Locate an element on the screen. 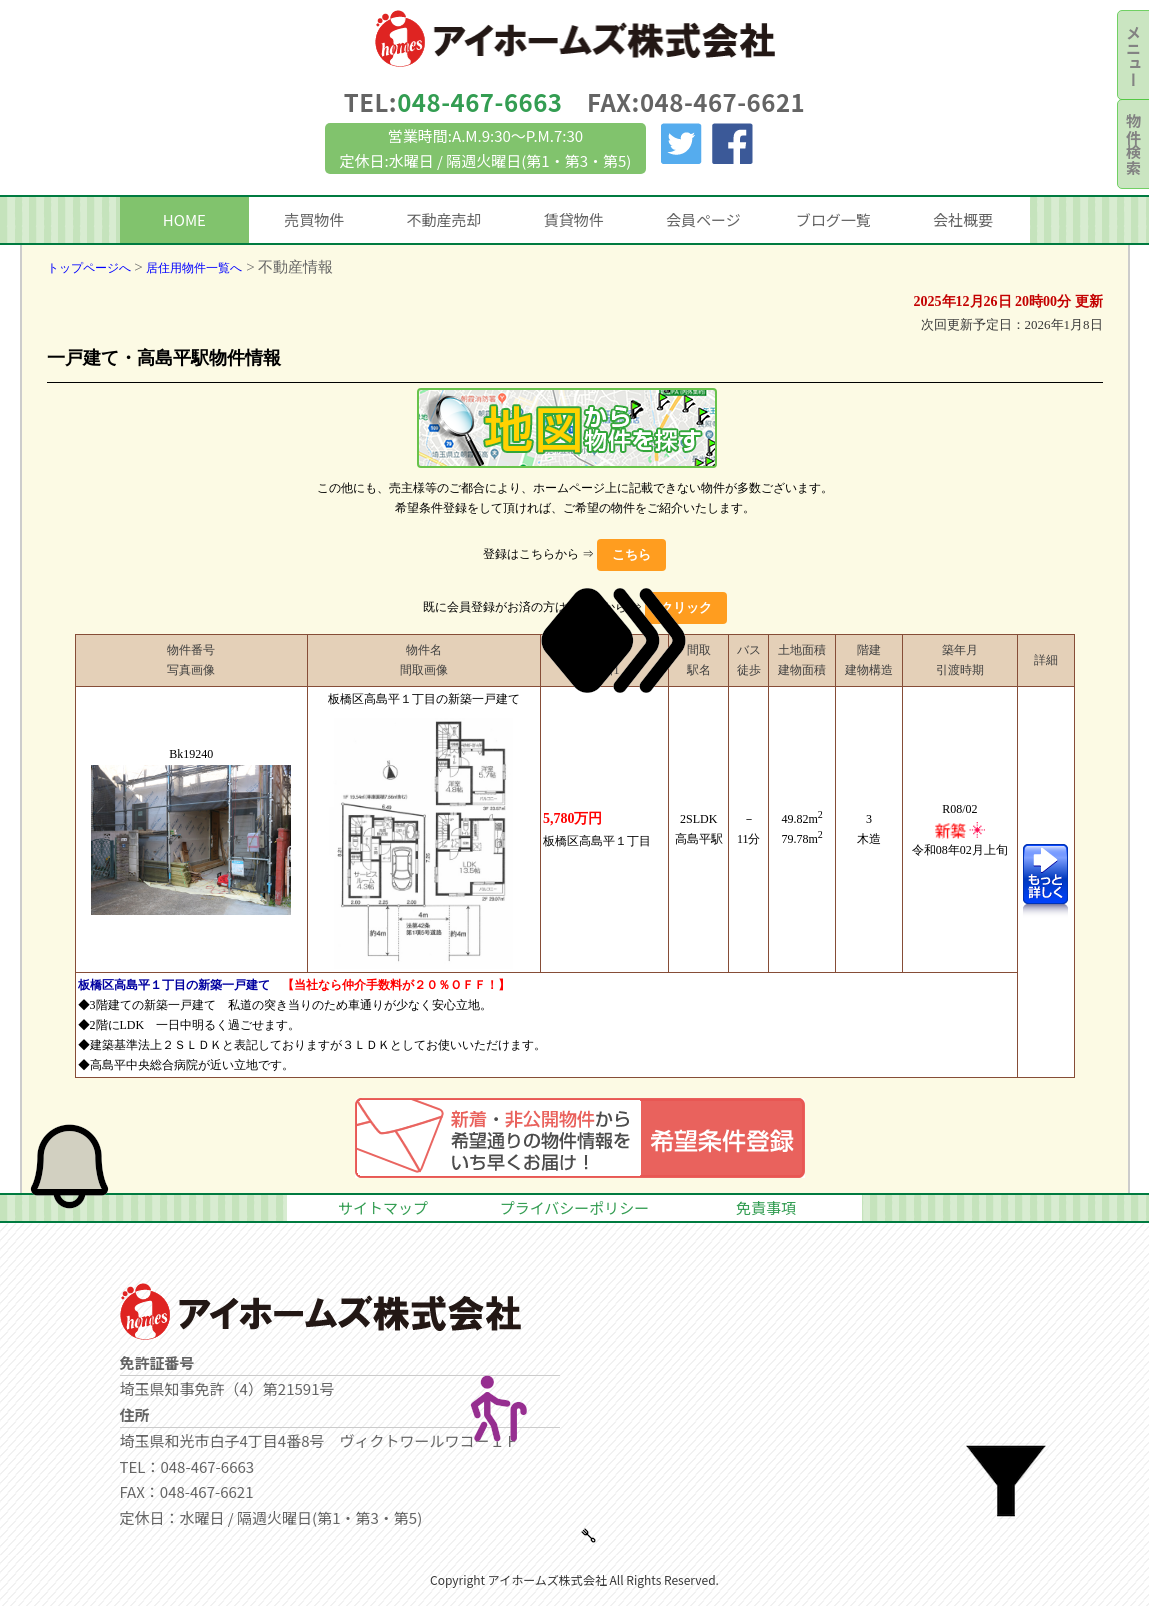  access grilling or barbecue tools is located at coordinates (588, 1535).